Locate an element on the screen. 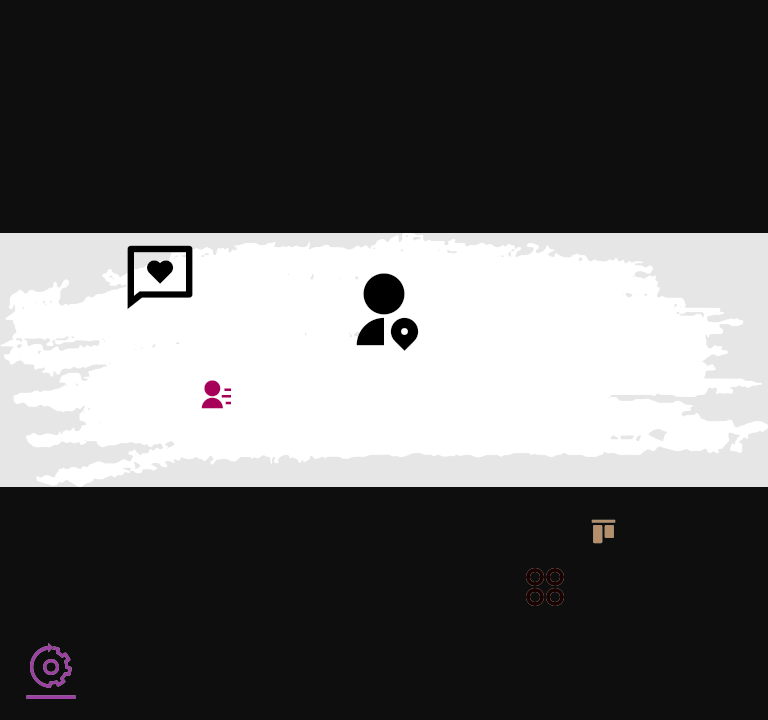  access your contacts list is located at coordinates (215, 395).